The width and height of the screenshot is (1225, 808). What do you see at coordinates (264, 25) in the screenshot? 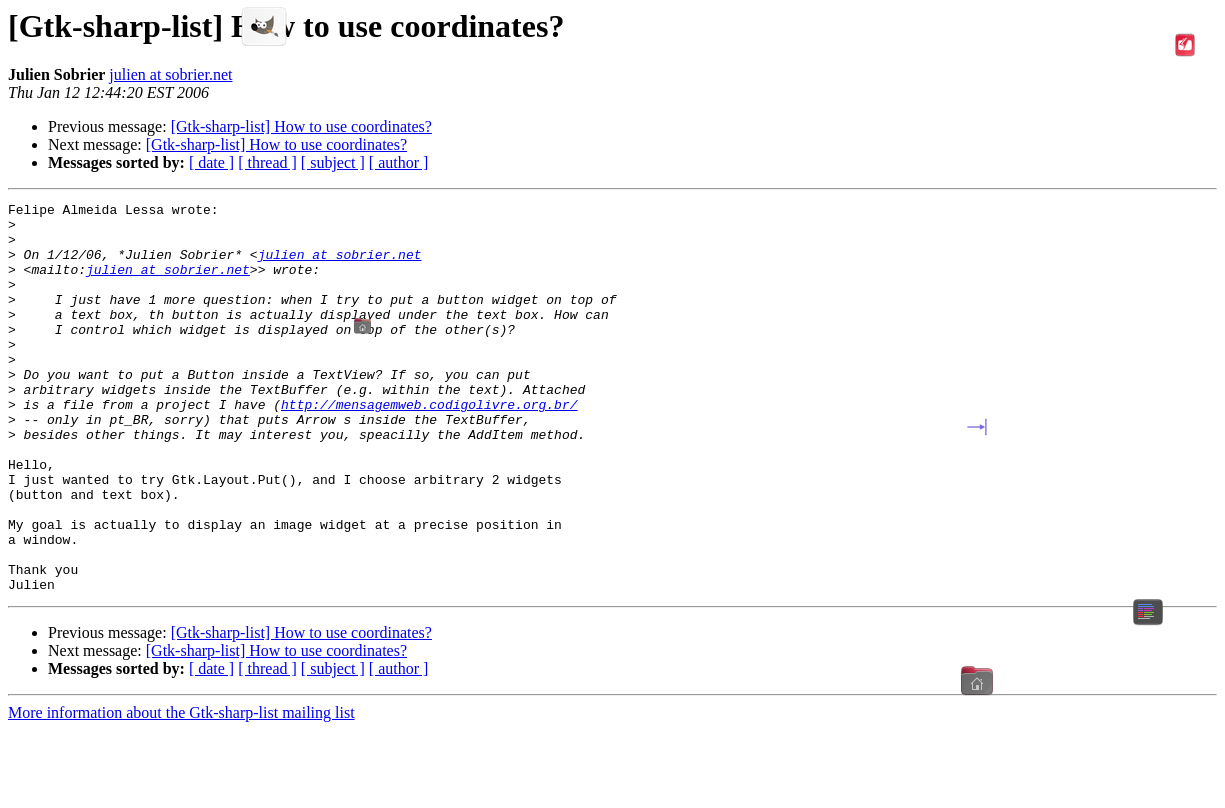
I see `open a GIMP image file` at bounding box center [264, 25].